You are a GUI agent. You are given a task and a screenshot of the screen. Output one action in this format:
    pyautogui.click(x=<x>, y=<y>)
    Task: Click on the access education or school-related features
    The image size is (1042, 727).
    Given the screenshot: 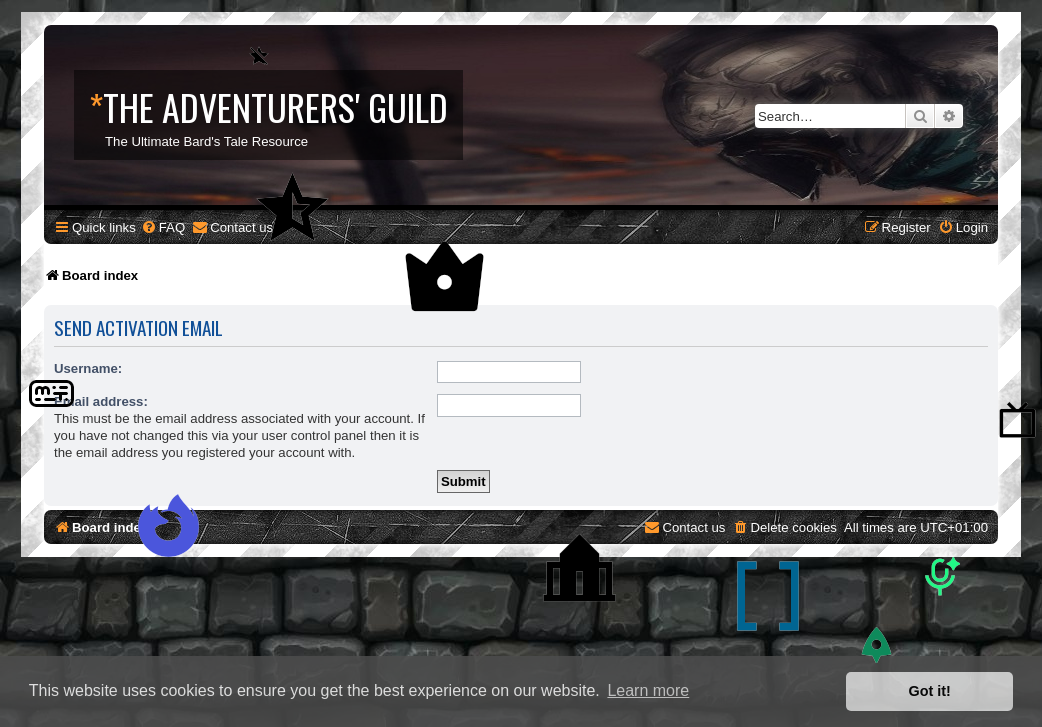 What is the action you would take?
    pyautogui.click(x=579, y=571)
    